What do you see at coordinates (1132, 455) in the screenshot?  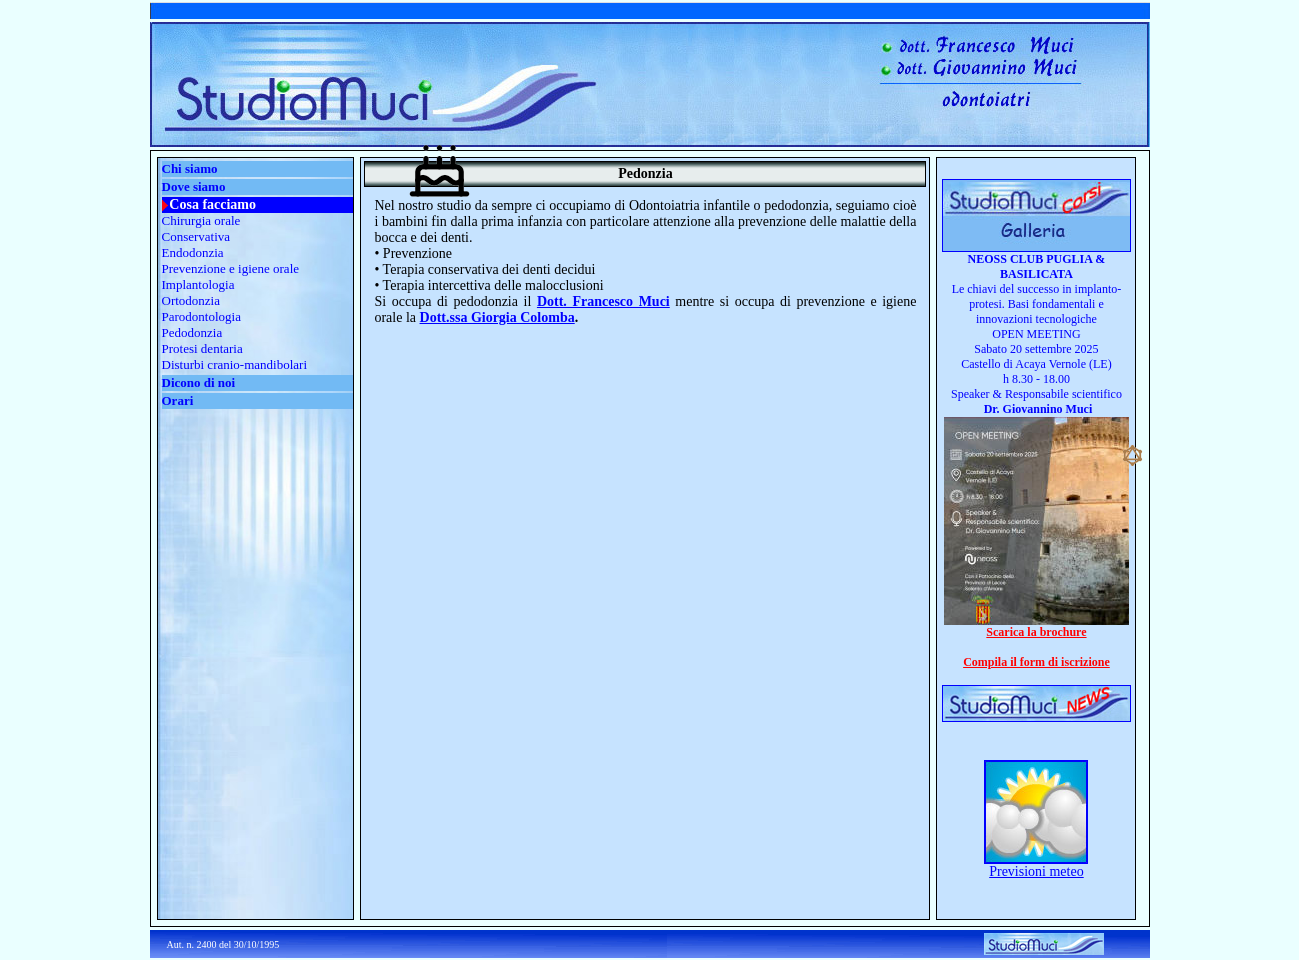 I see `indicates GraphQL API integration` at bounding box center [1132, 455].